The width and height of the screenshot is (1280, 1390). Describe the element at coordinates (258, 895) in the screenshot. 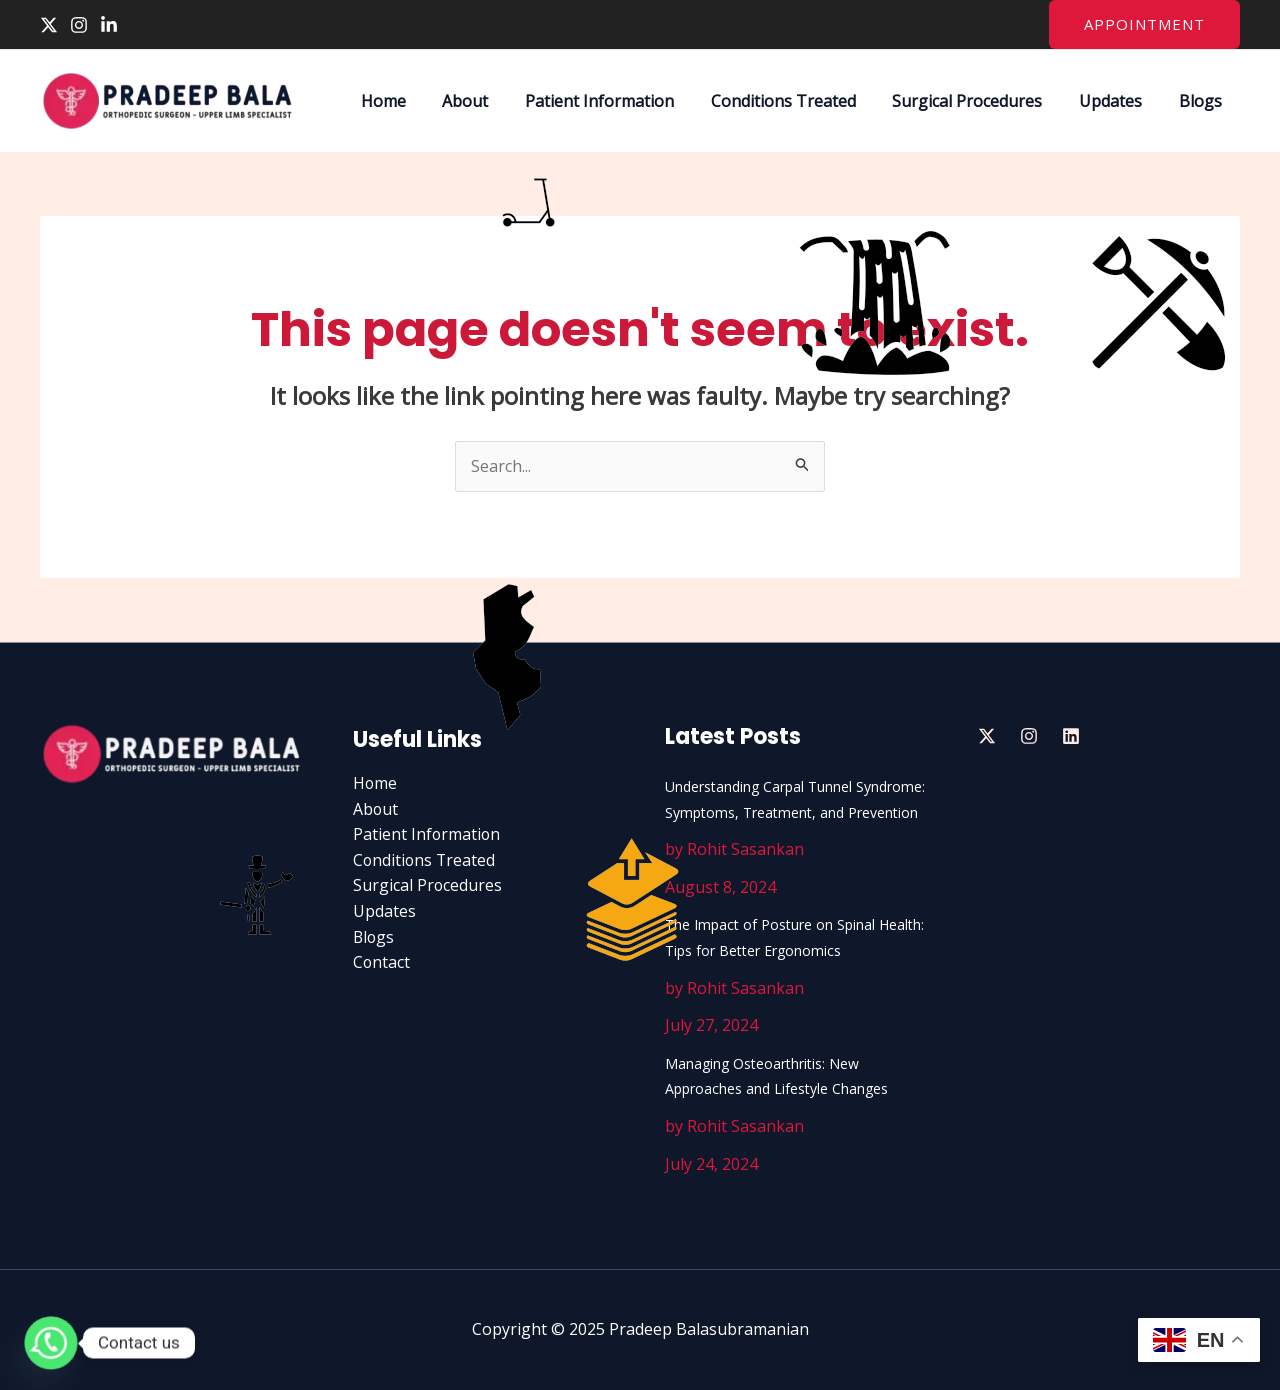

I see `circus or entertainment category` at that location.